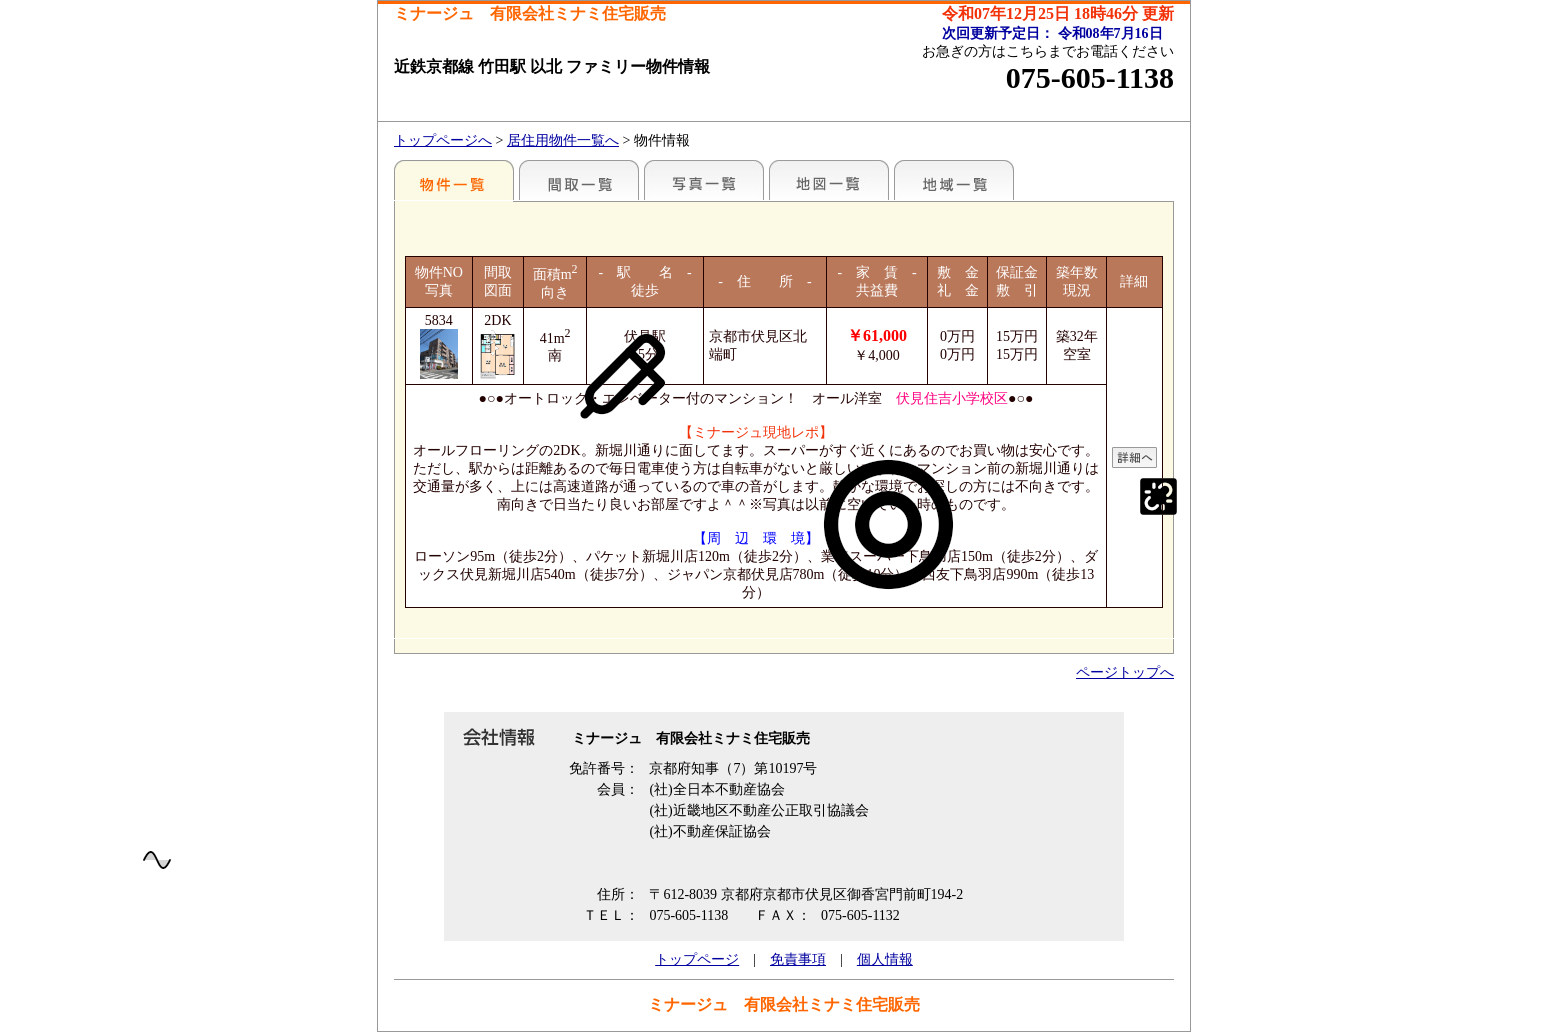 Image resolution: width=1568 pixels, height=1032 pixels. Describe the element at coordinates (888, 524) in the screenshot. I see `select a single option from a list` at that location.